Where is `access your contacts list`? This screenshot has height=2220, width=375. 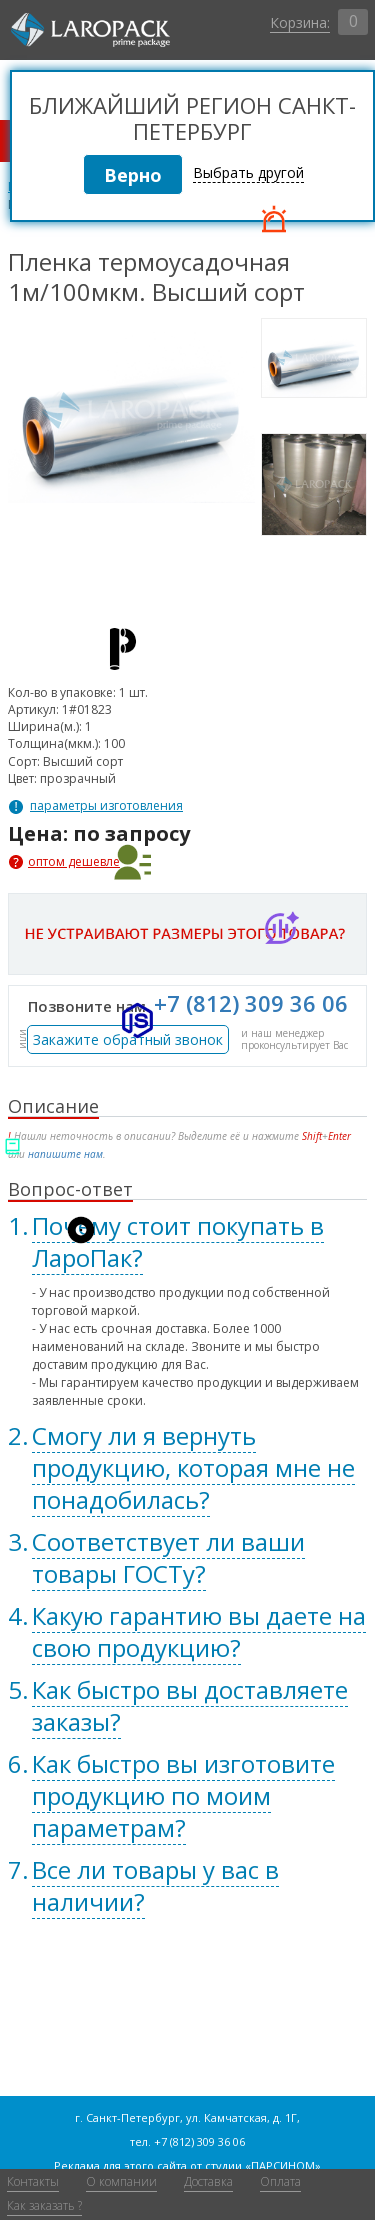 access your contacts list is located at coordinates (131, 863).